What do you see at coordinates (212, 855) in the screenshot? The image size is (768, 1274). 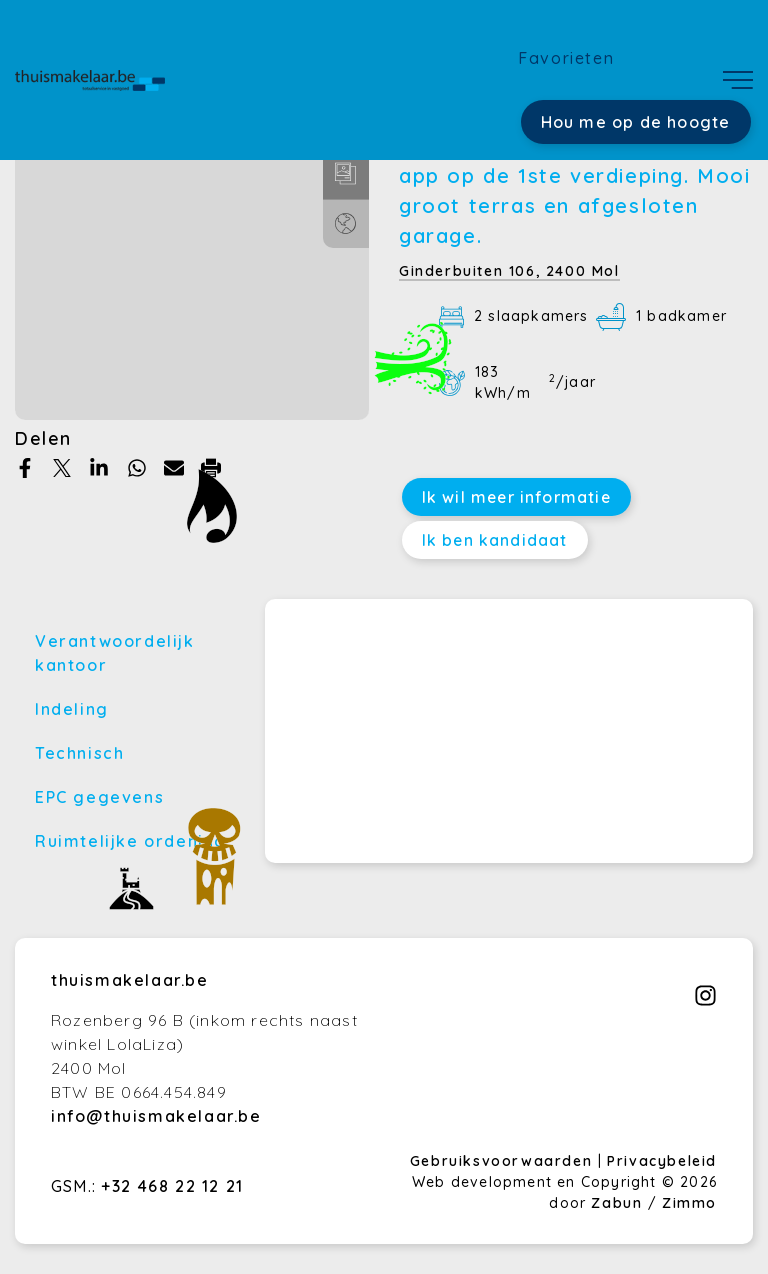 I see `indicates poison or toxic damage status` at bounding box center [212, 855].